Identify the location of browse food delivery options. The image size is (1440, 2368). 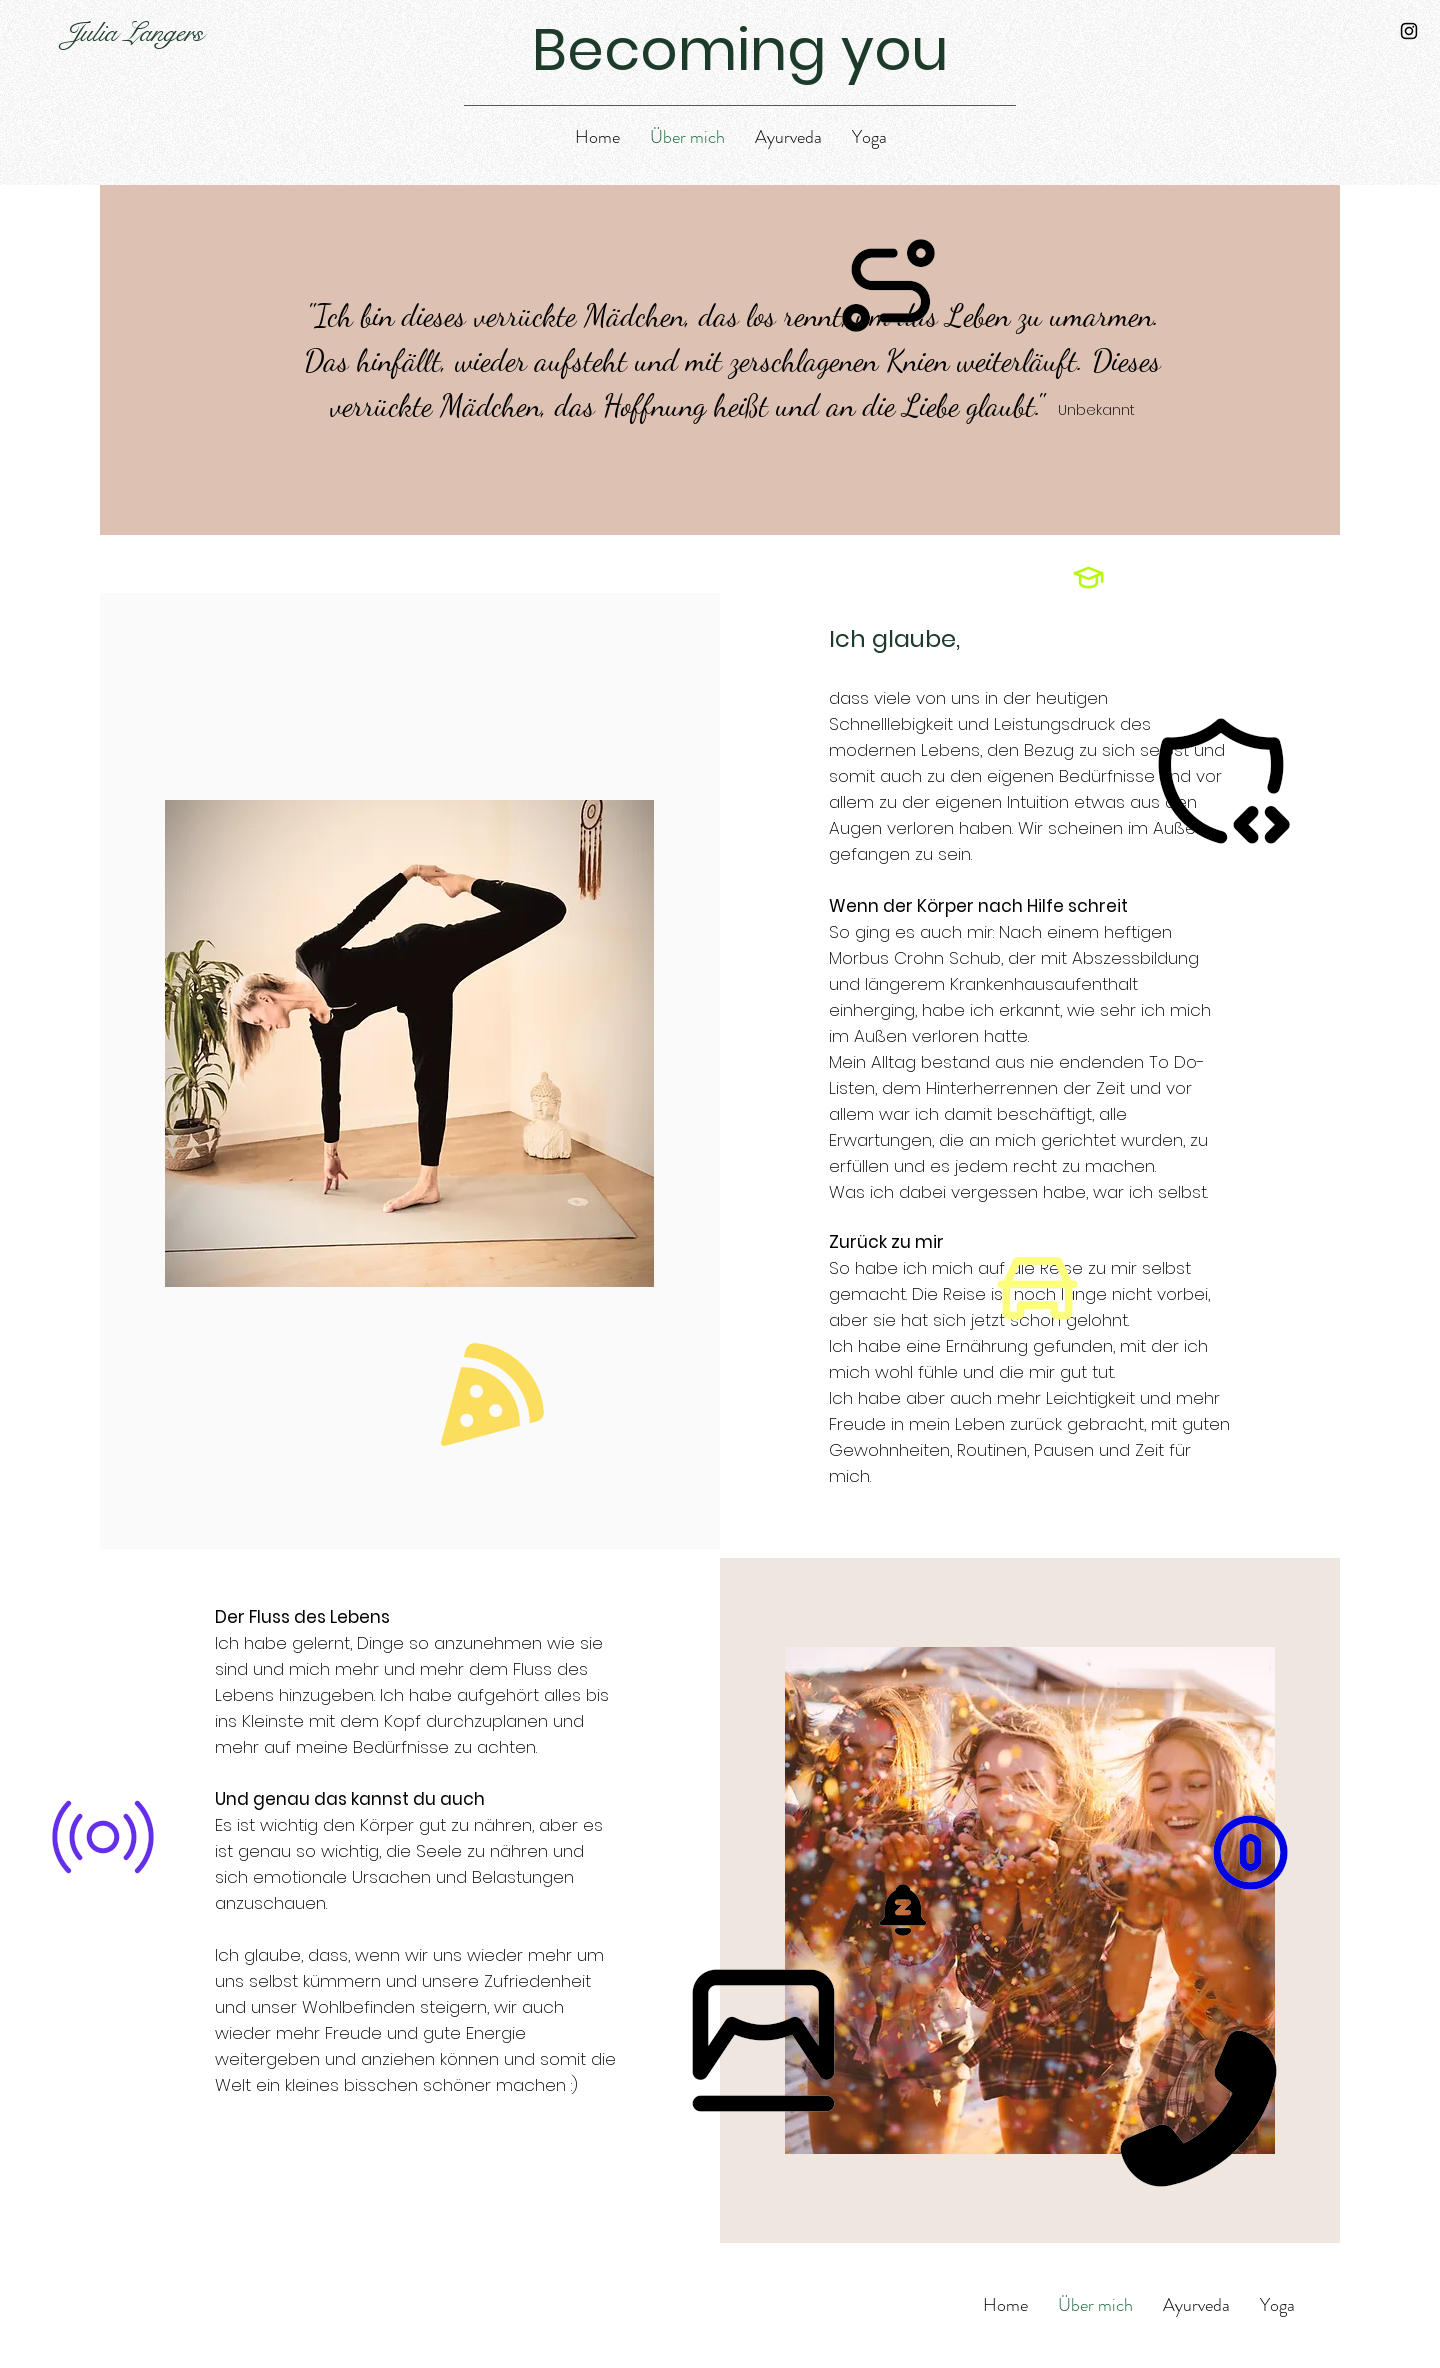
(492, 1394).